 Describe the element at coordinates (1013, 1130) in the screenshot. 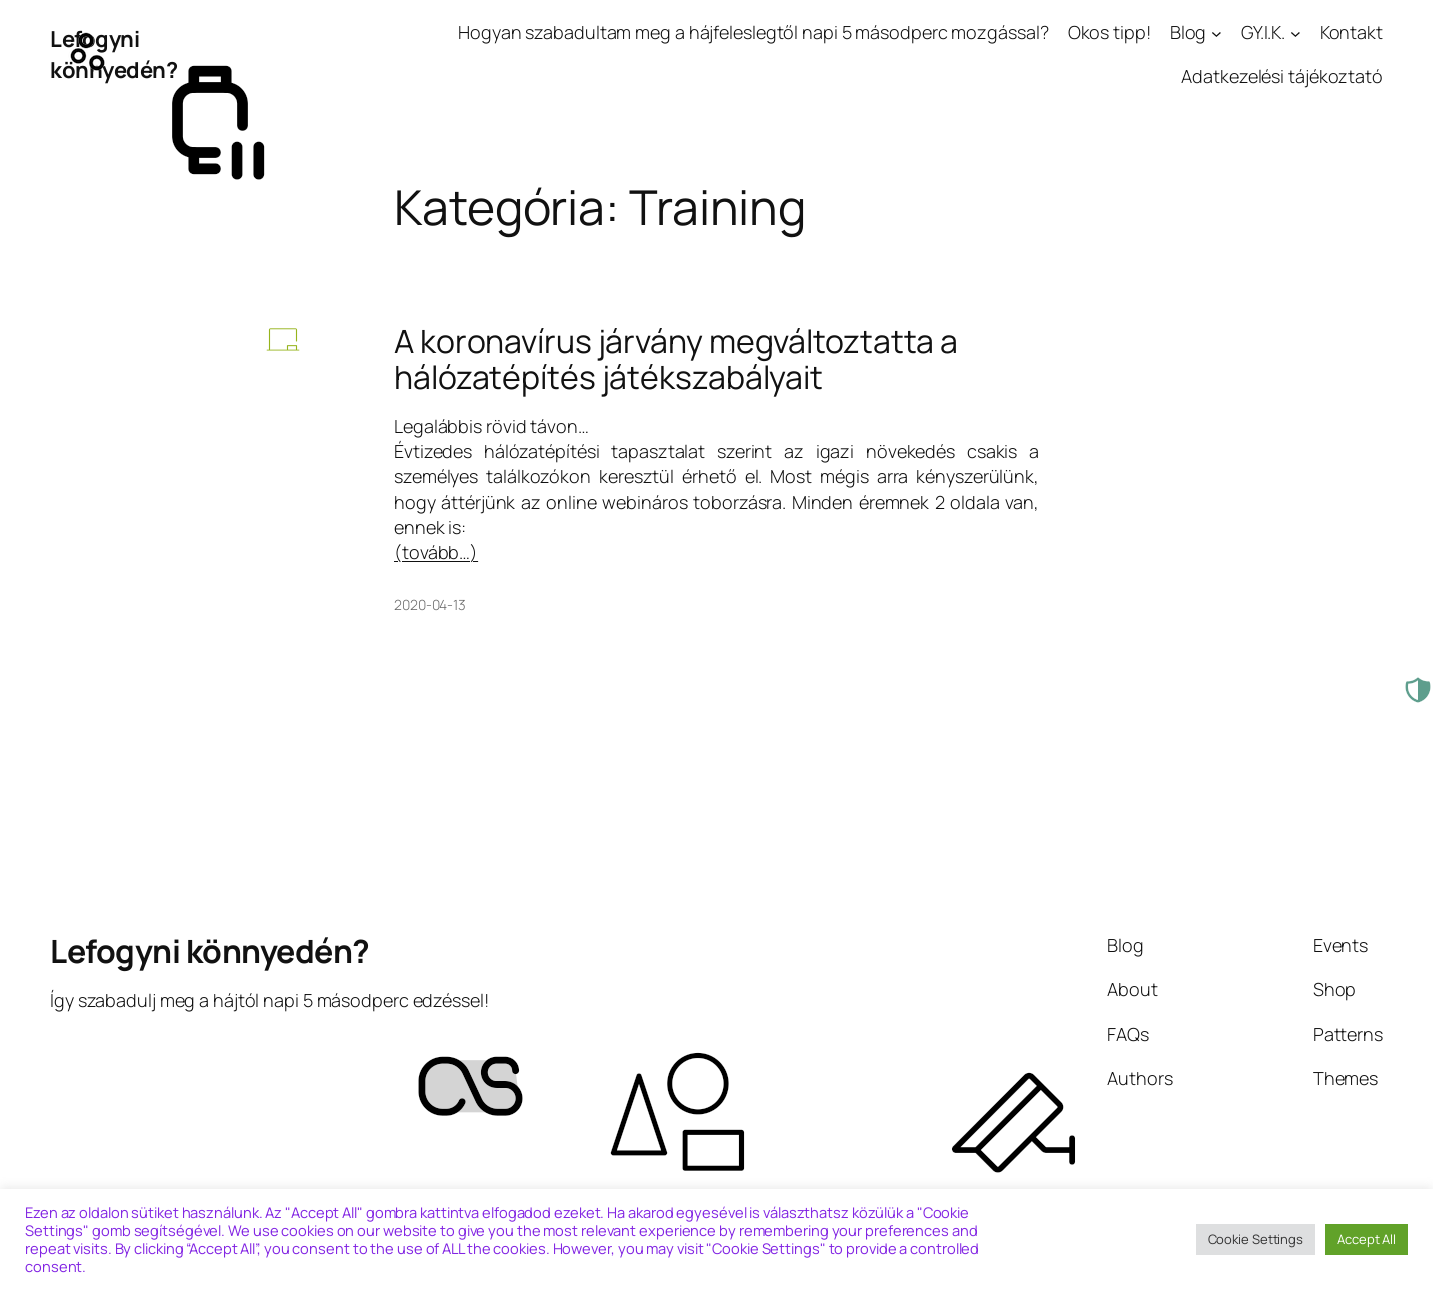

I see `access security camera settings` at that location.